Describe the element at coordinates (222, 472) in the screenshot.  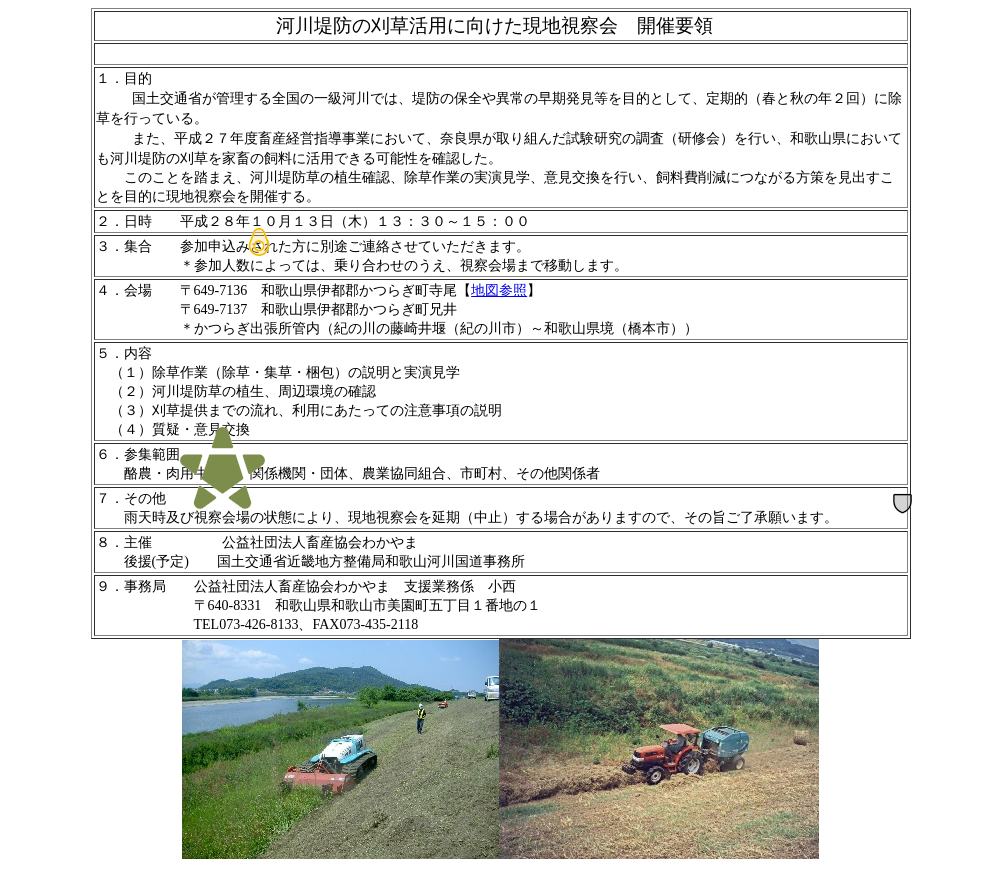
I see `indicates occult or mystical category` at that location.